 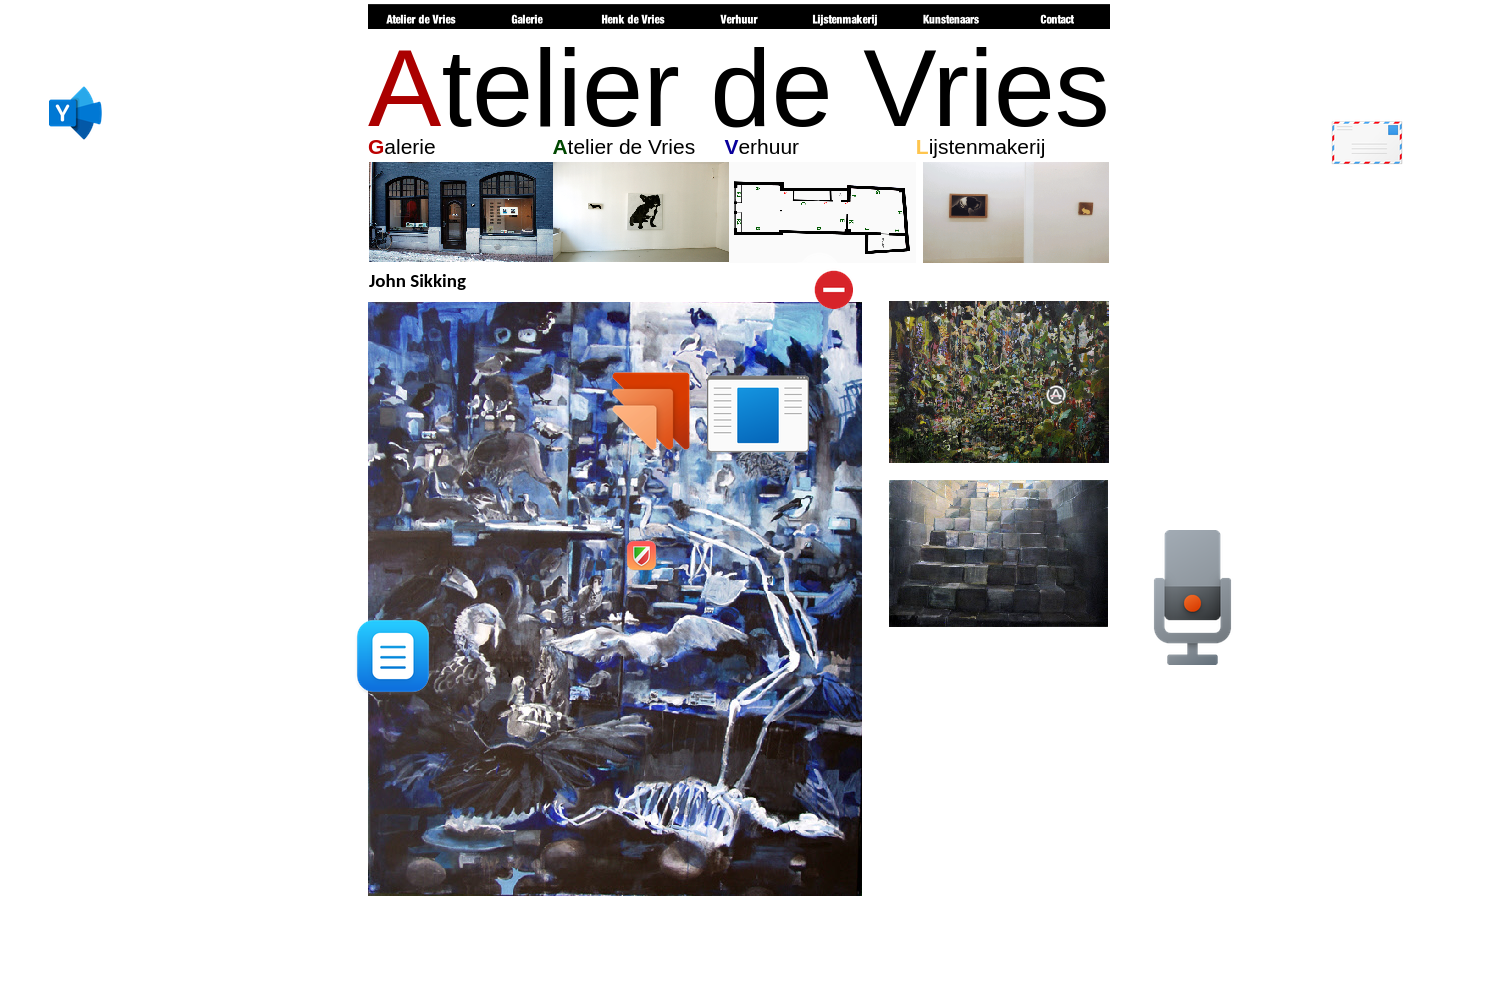 What do you see at coordinates (758, 414) in the screenshot?
I see `open a program or application window` at bounding box center [758, 414].